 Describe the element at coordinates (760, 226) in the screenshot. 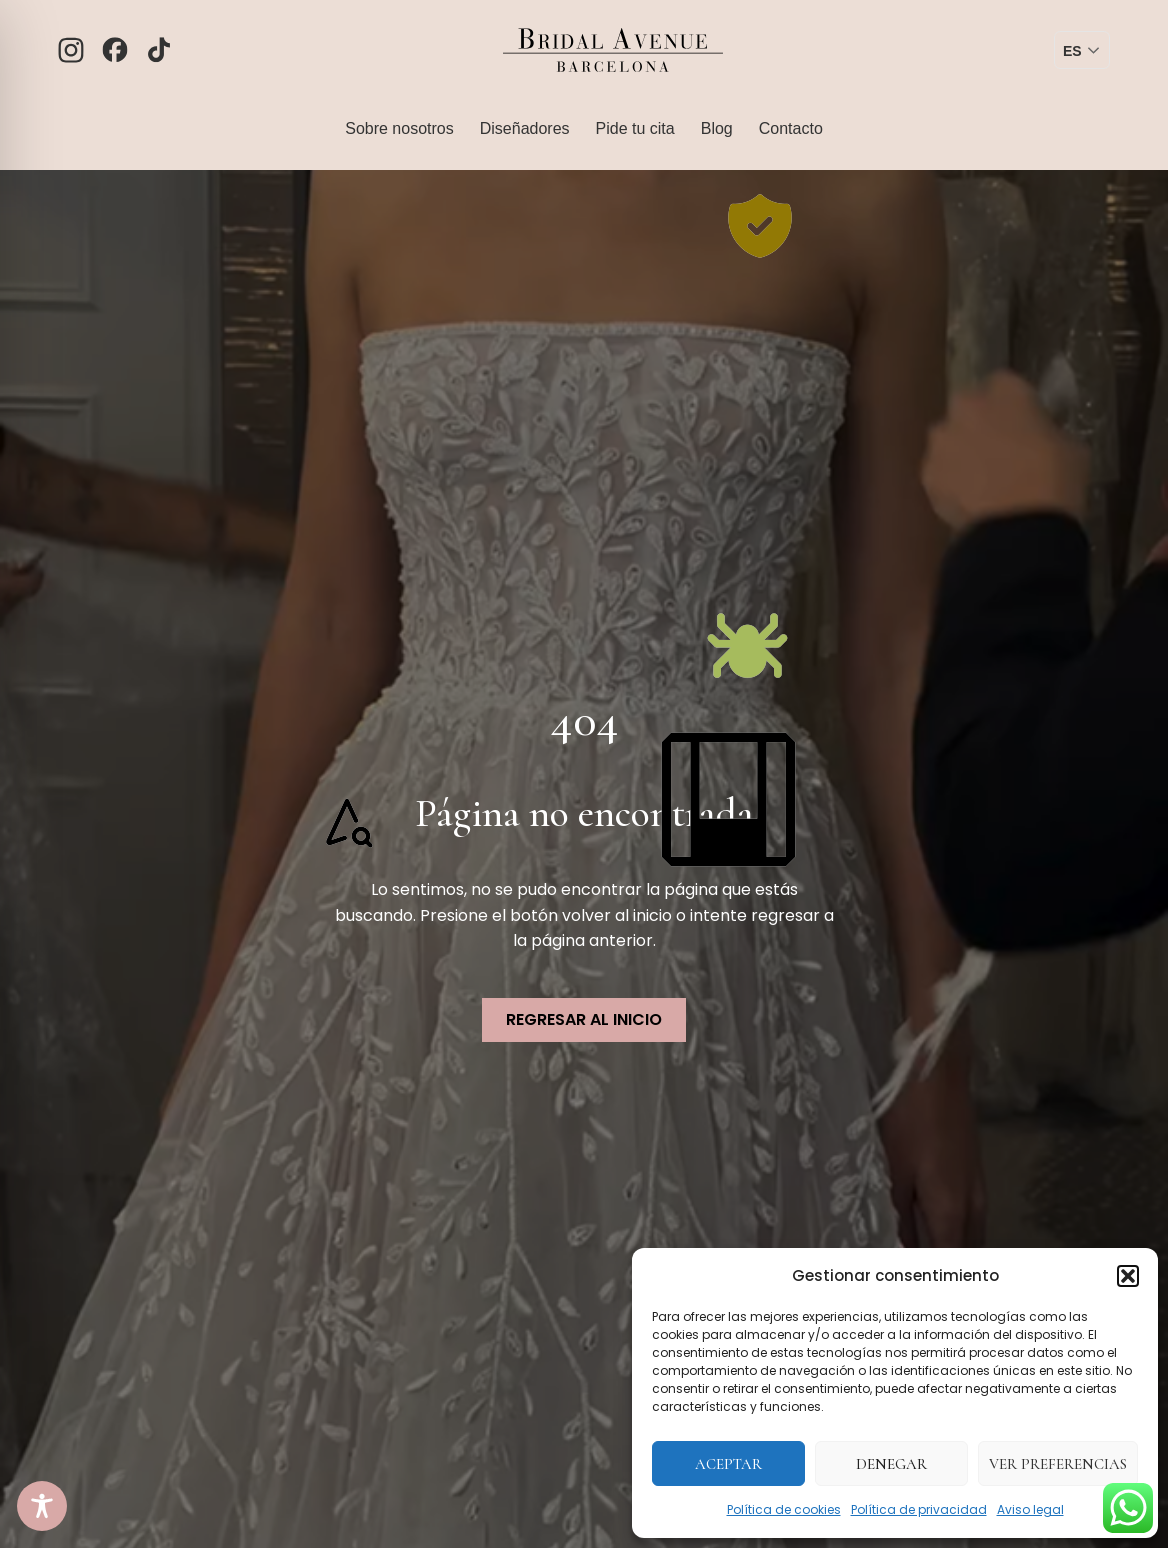

I see `indicates verified or secure status` at that location.